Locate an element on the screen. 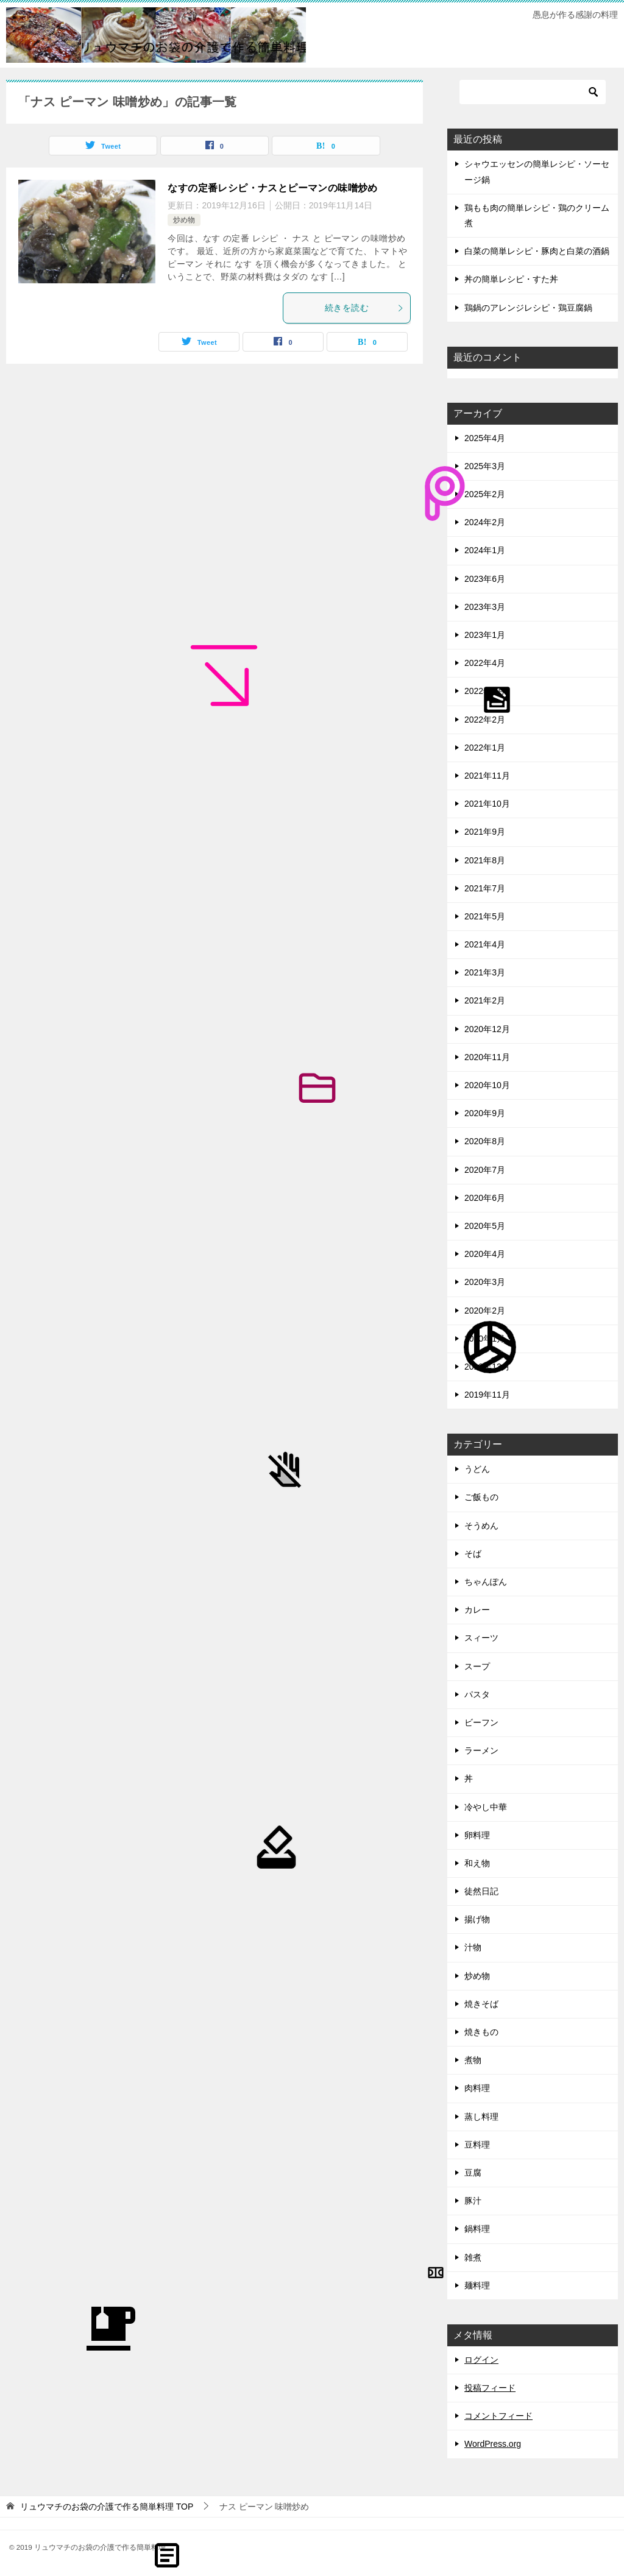 The width and height of the screenshot is (624, 2576). view article or document is located at coordinates (167, 2555).